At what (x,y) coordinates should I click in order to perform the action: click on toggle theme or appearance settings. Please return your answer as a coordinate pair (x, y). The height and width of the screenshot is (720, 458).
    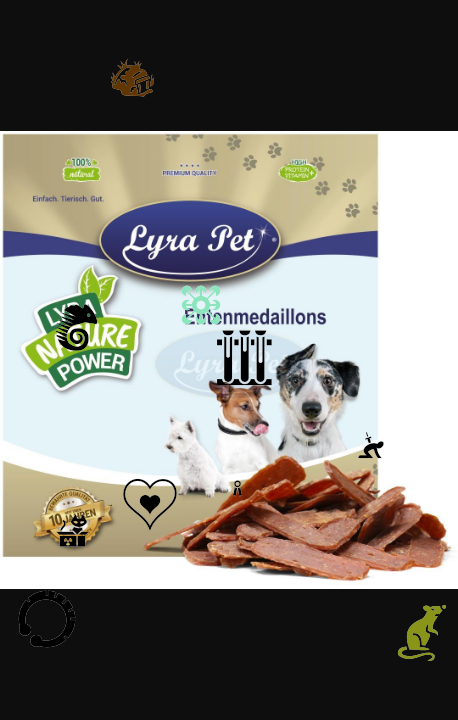
    Looking at the image, I should click on (76, 327).